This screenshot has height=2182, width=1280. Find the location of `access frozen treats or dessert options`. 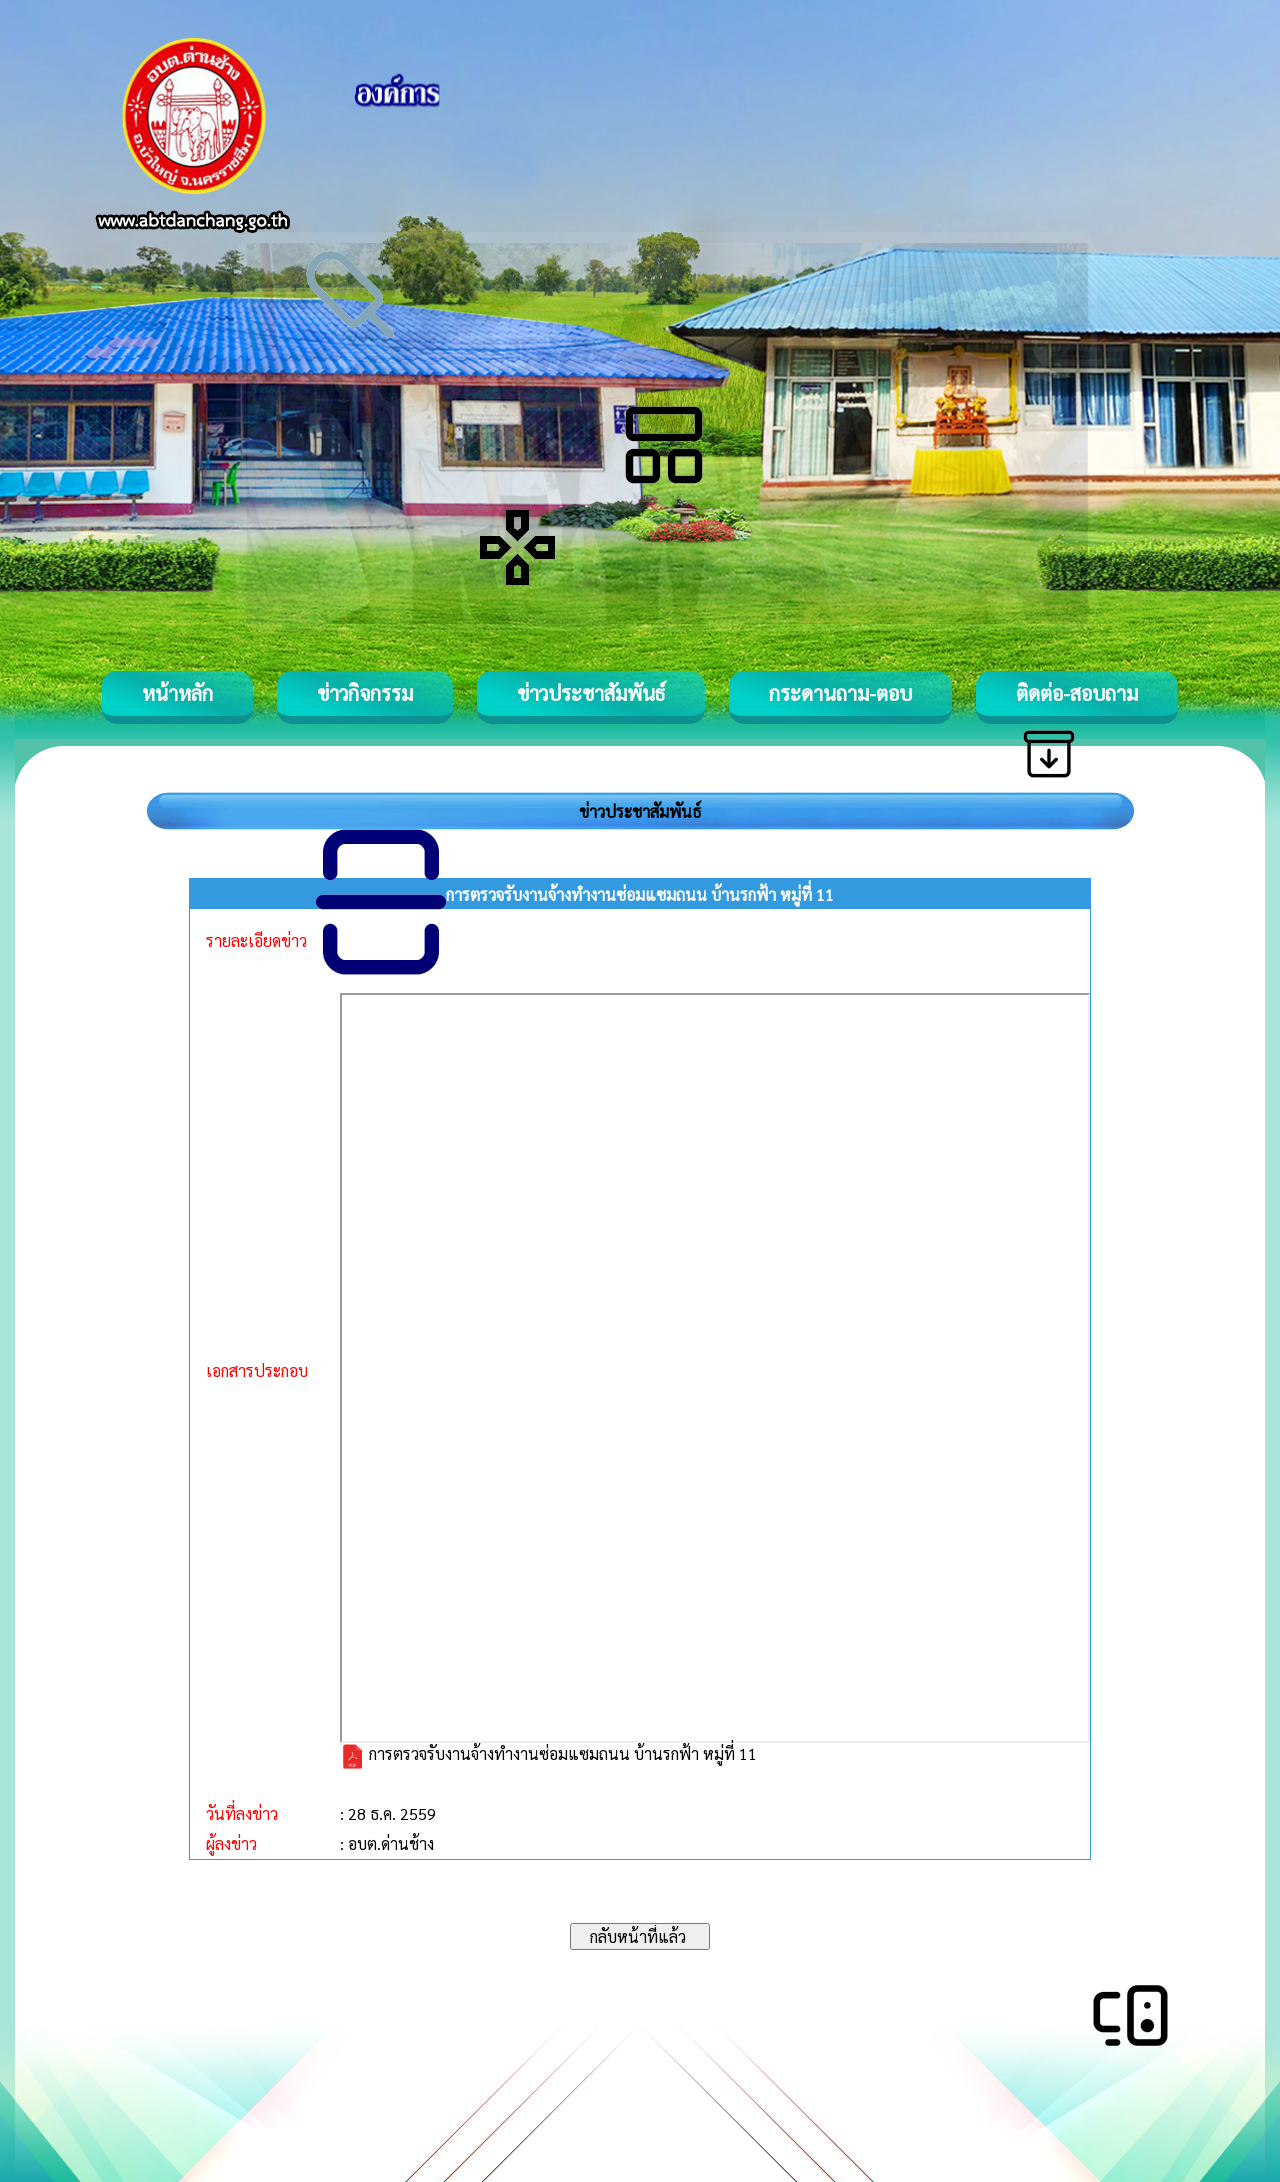

access frozen treats or dessert options is located at coordinates (350, 294).